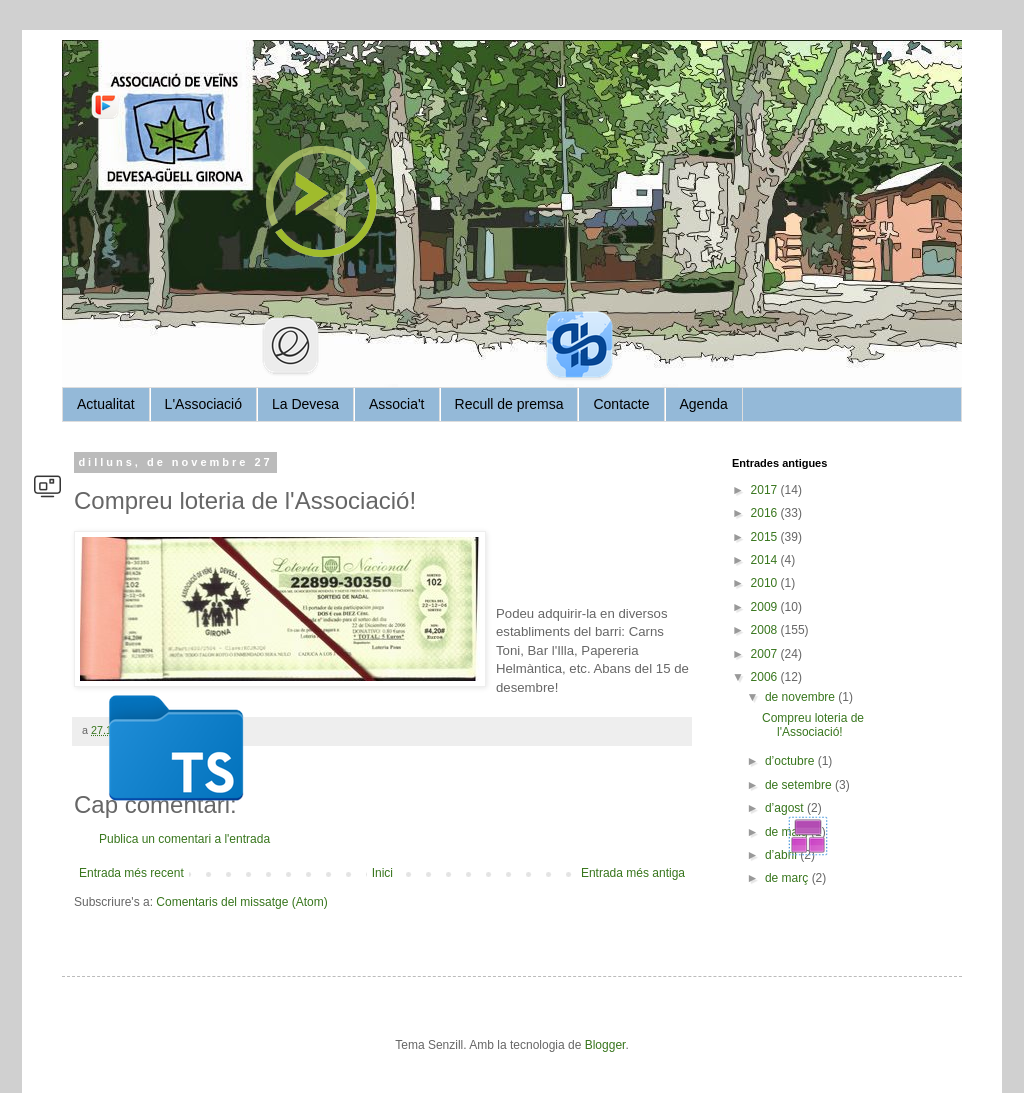 The width and height of the screenshot is (1024, 1093). What do you see at coordinates (321, 201) in the screenshot?
I see `open remmina remote desktop client` at bounding box center [321, 201].